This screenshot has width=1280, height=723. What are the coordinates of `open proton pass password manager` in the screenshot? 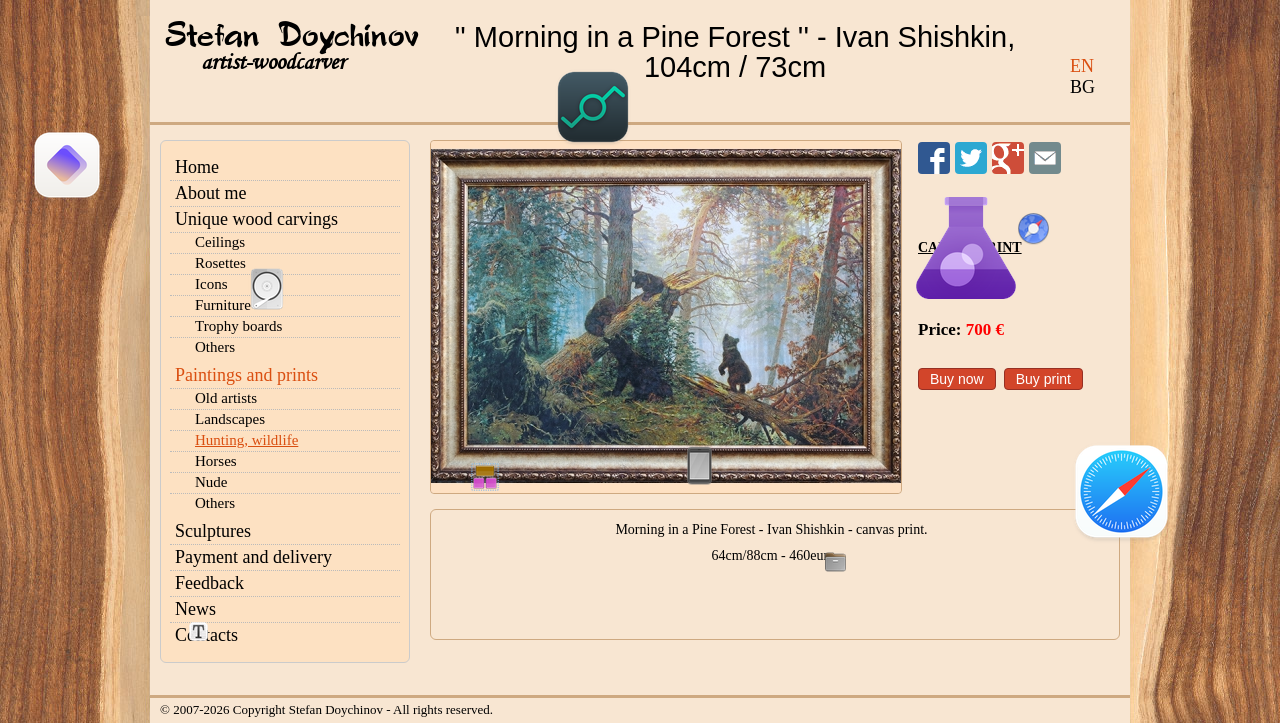 It's located at (67, 165).